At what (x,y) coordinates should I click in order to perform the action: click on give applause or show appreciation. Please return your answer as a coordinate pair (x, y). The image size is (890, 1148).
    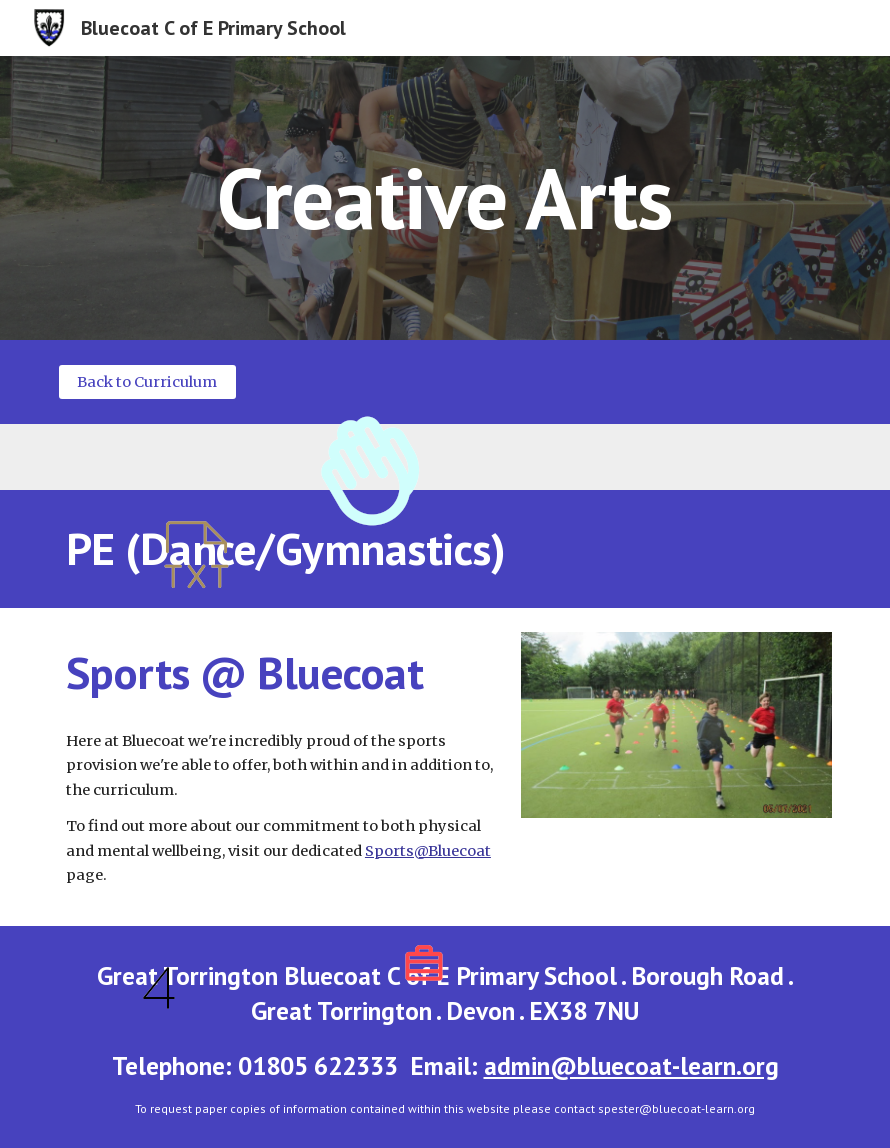
    Looking at the image, I should click on (372, 471).